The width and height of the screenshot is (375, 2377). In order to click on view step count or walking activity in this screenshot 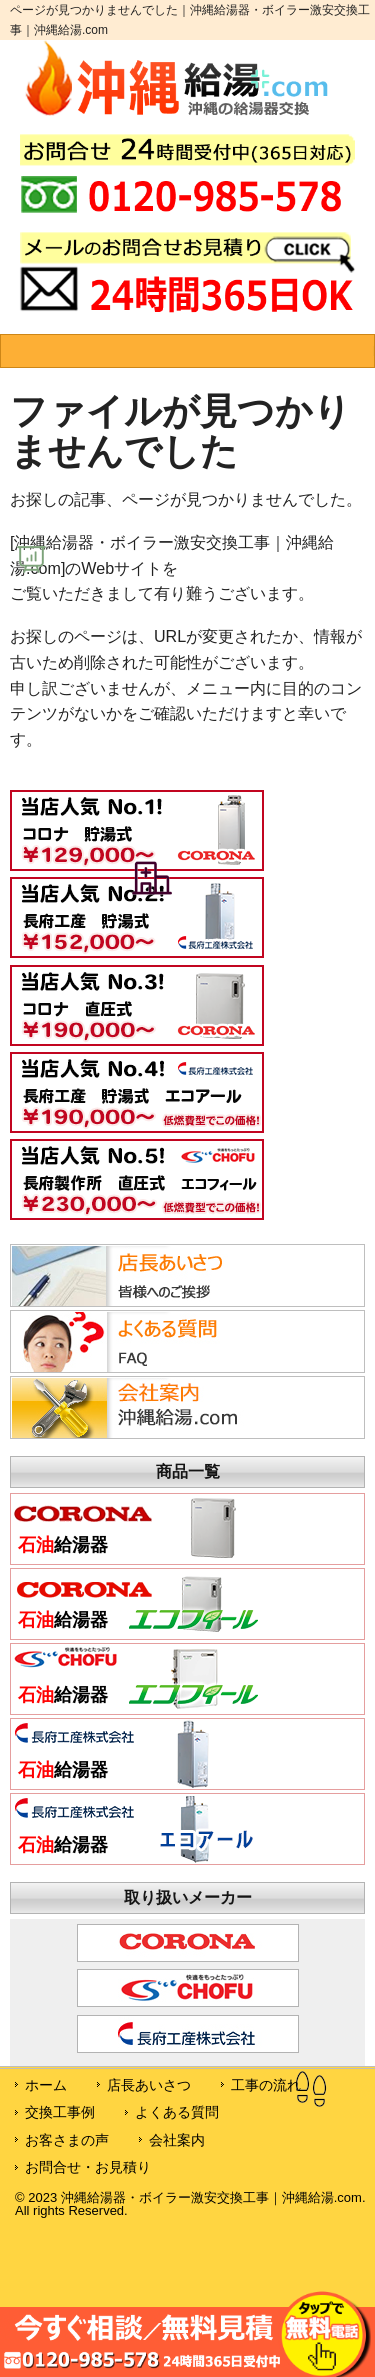, I will do `click(311, 2089)`.